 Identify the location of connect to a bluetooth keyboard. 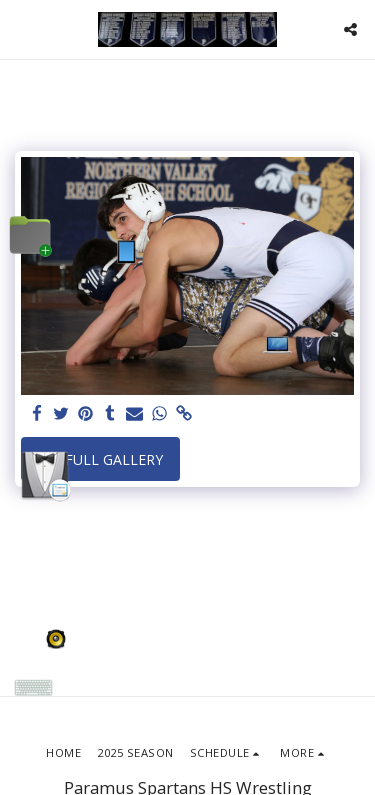
(33, 687).